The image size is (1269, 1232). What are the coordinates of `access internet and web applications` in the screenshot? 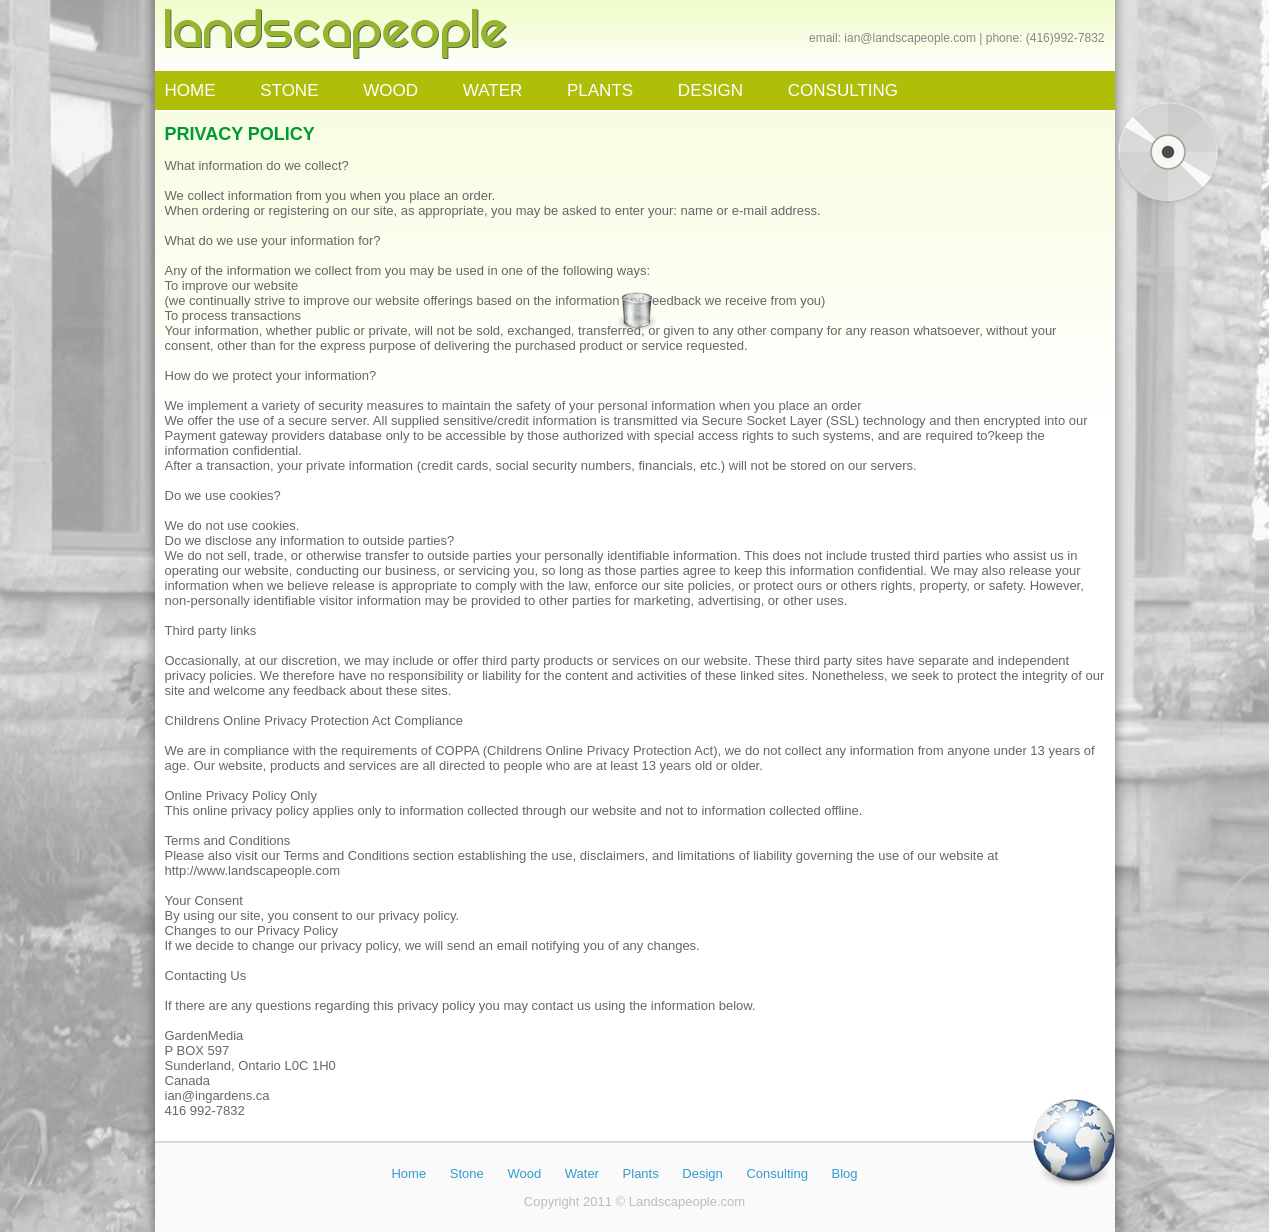 It's located at (1075, 1141).